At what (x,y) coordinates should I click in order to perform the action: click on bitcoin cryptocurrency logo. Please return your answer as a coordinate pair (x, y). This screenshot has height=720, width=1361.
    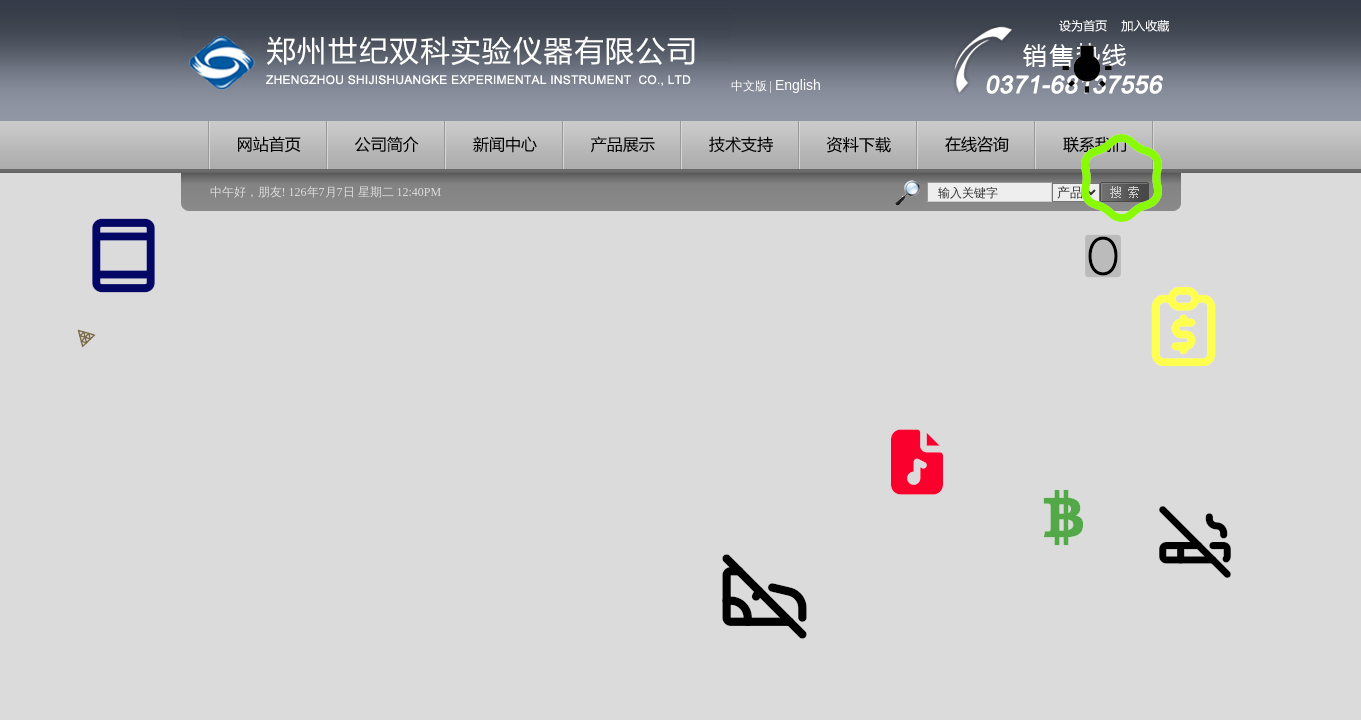
    Looking at the image, I should click on (1063, 517).